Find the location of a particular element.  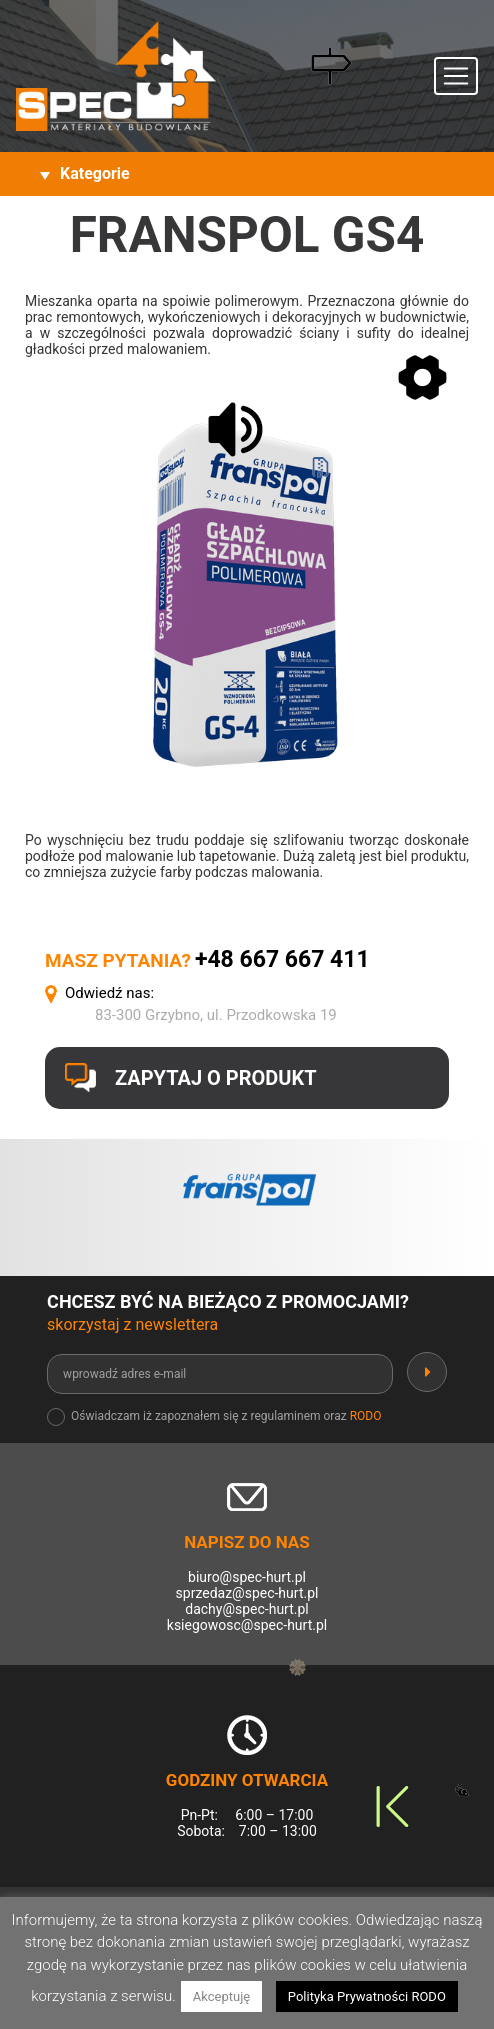

navigate to the first item or beginning is located at coordinates (391, 1806).